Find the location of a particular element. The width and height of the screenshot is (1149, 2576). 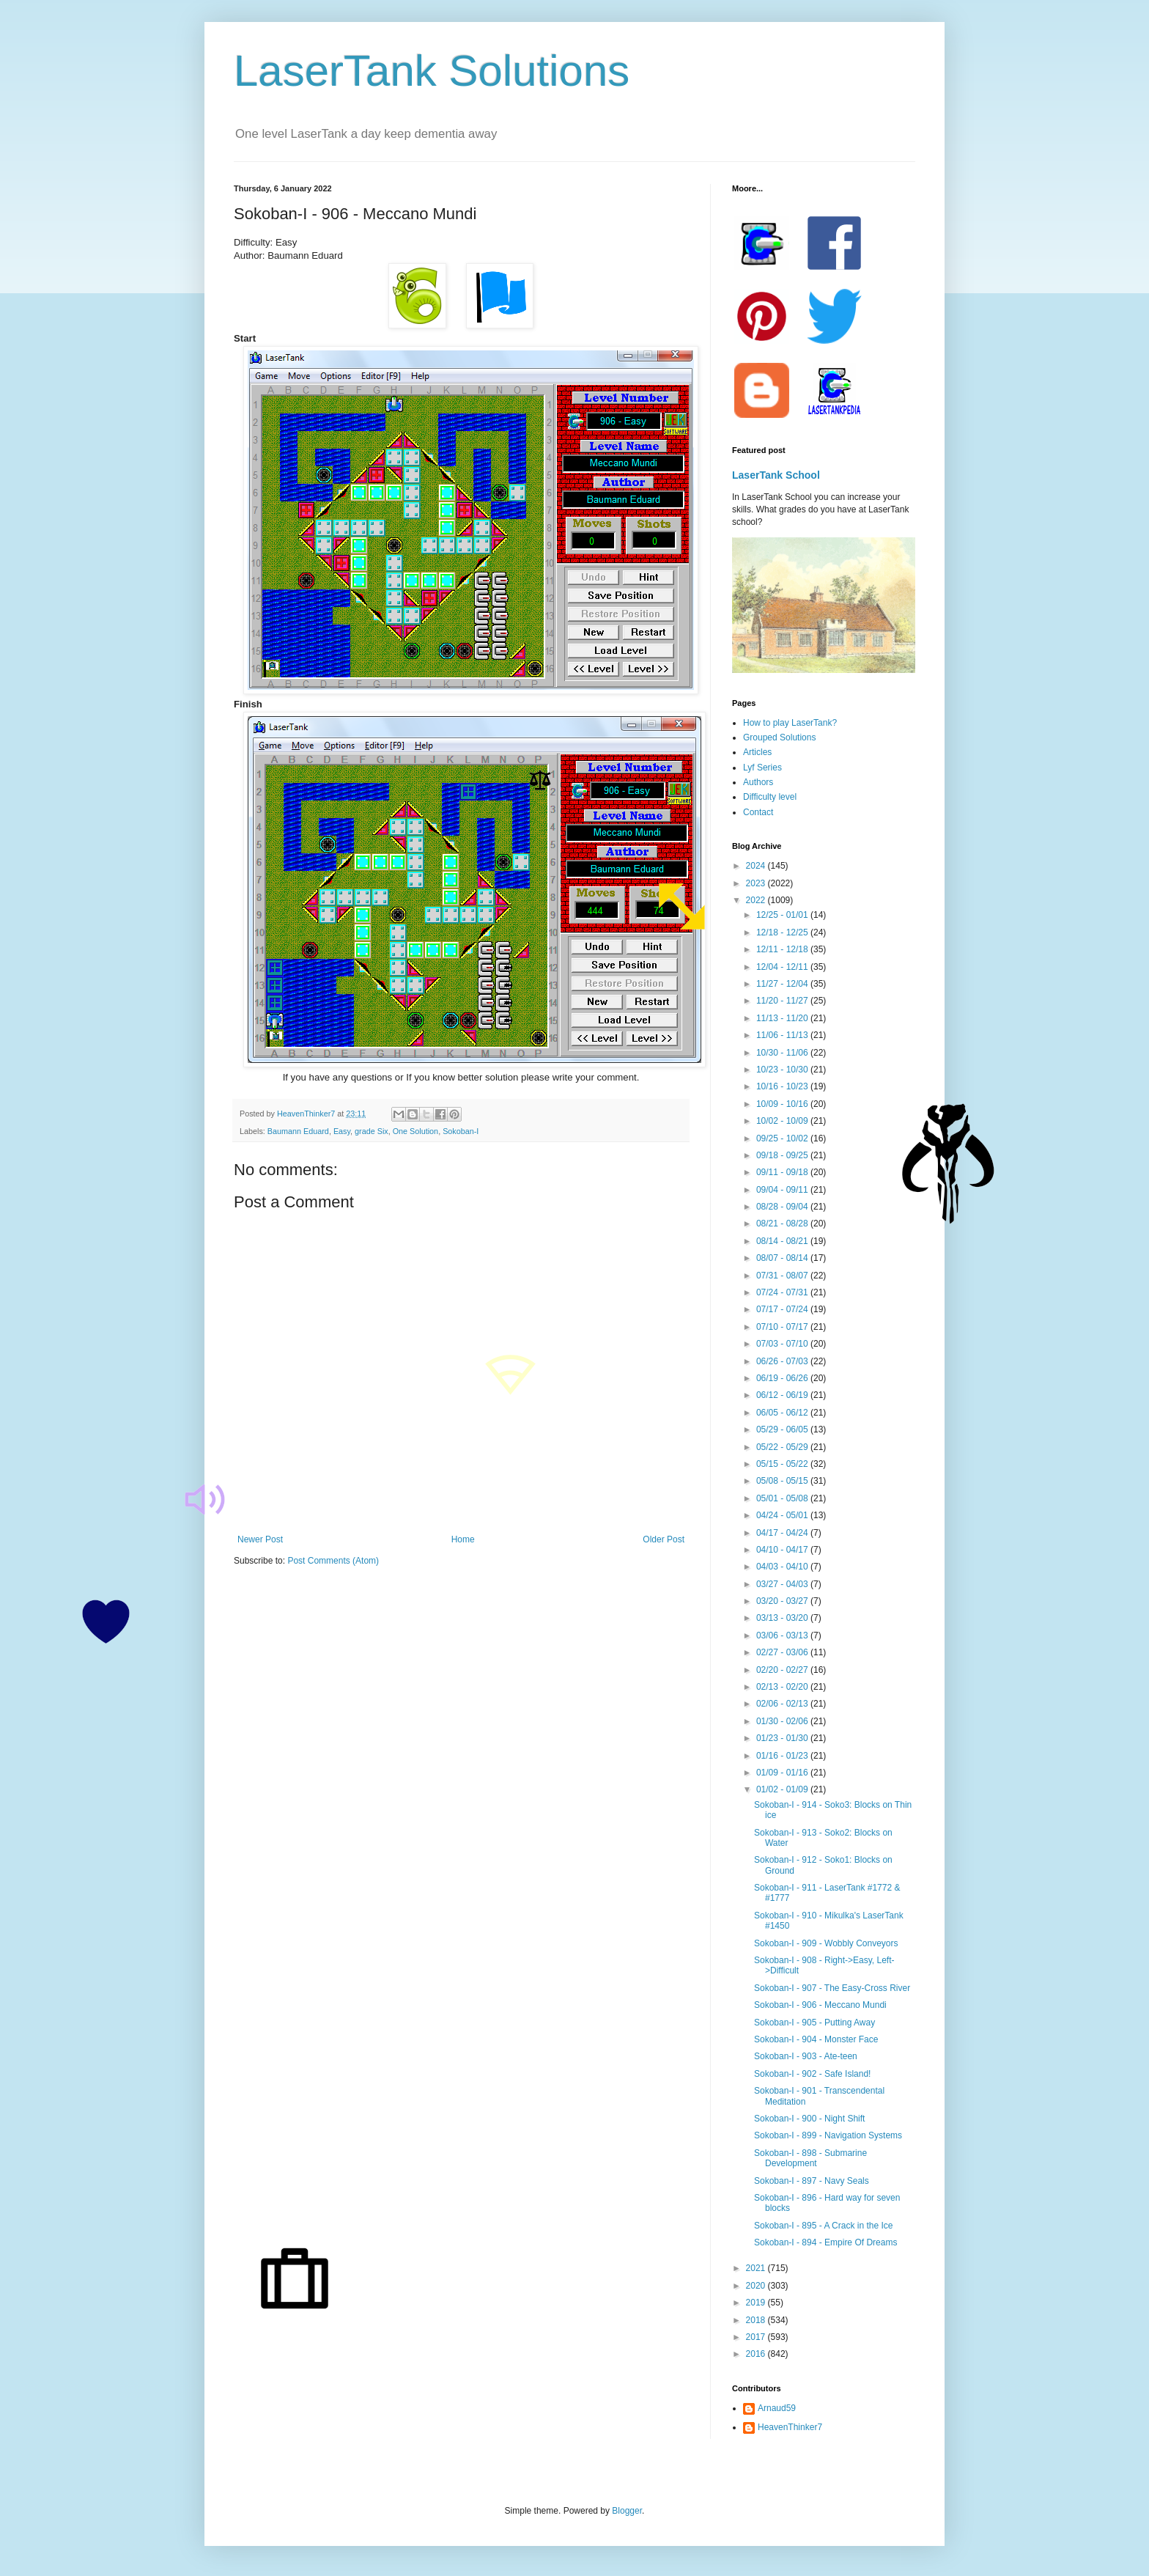

access legal or terms of service information is located at coordinates (540, 781).